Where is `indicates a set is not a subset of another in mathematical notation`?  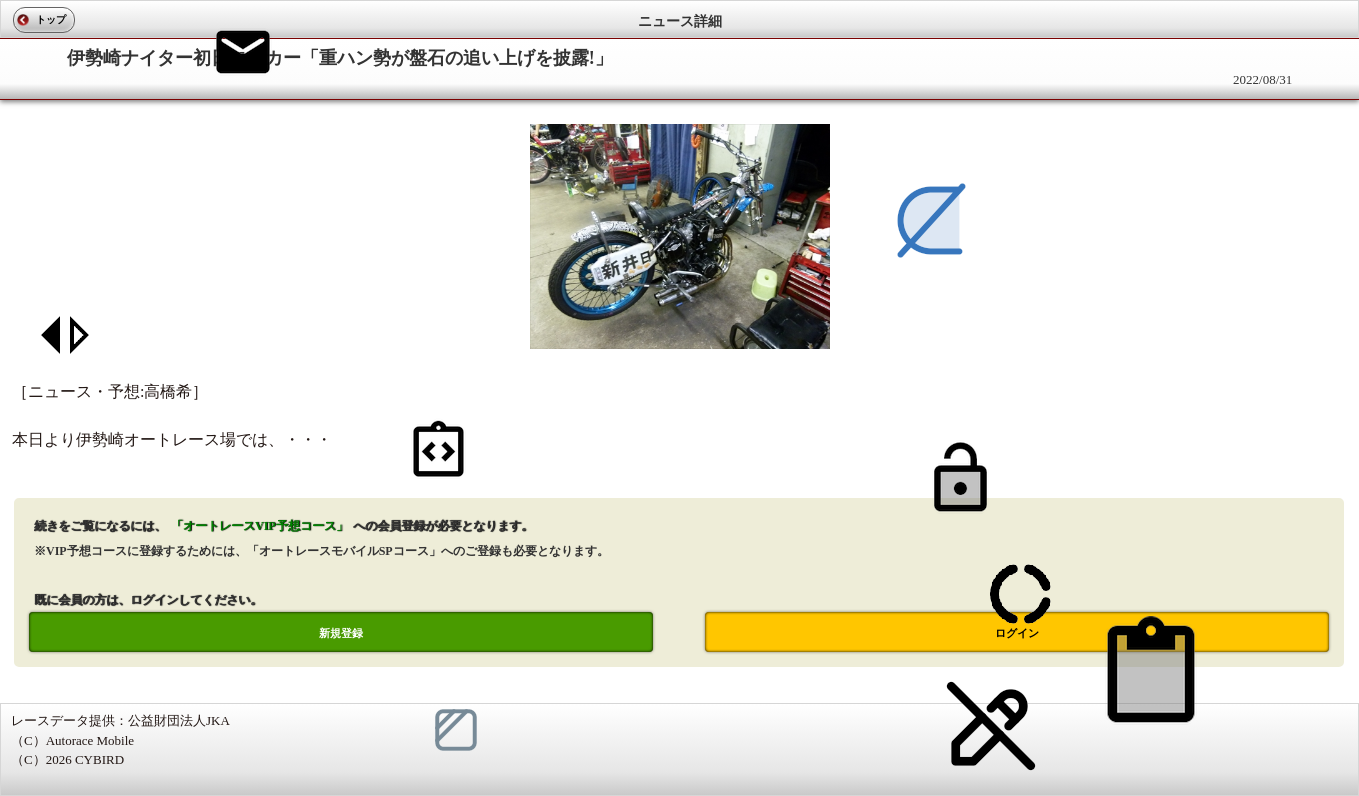
indicates a set is not a subset of another in mathematical notation is located at coordinates (931, 220).